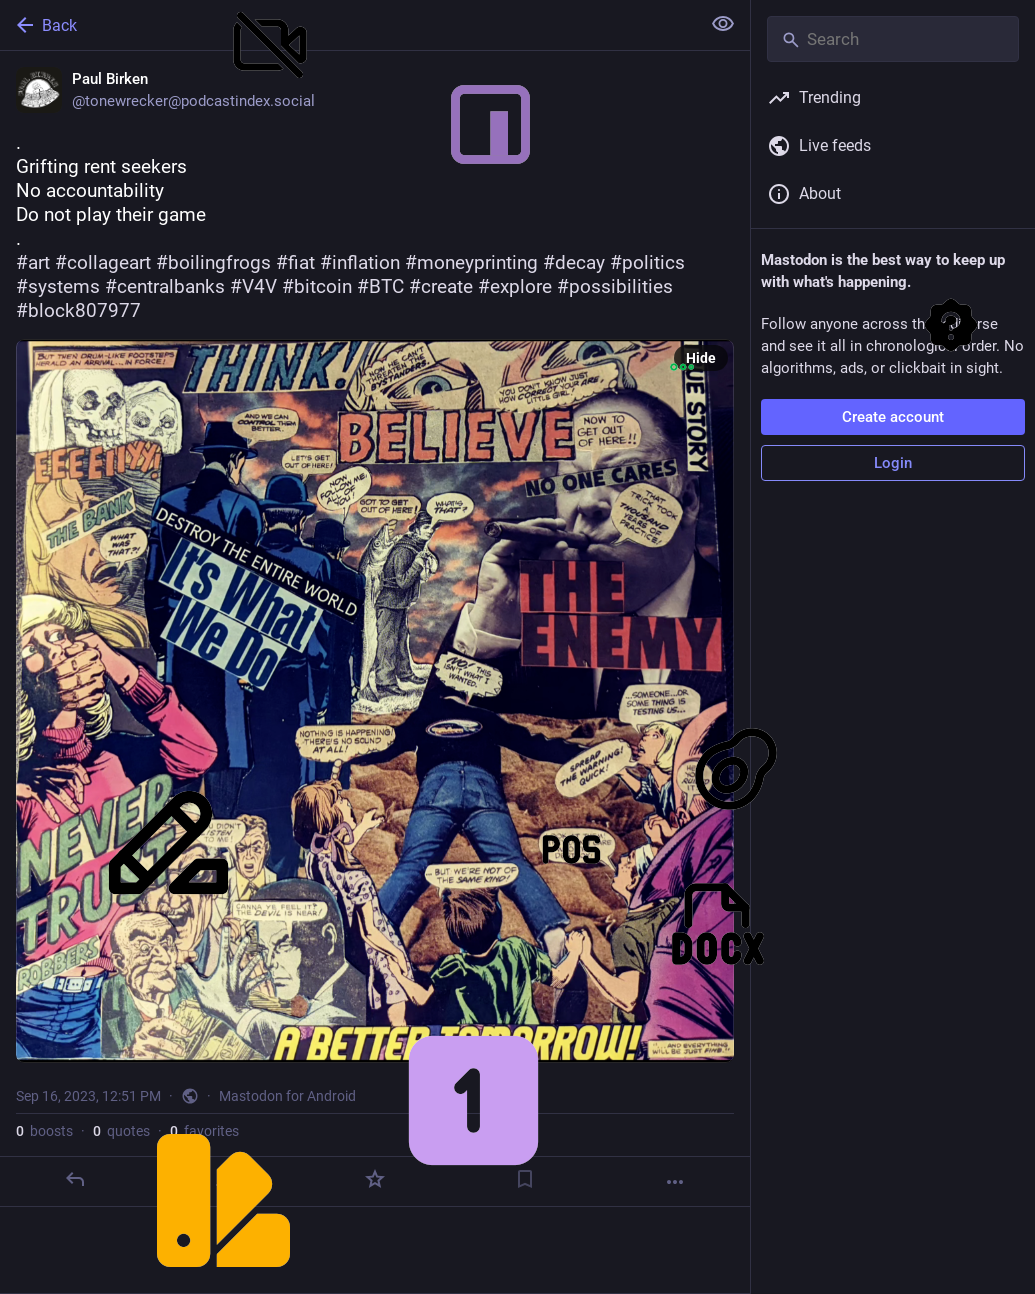 The image size is (1035, 1294). Describe the element at coordinates (168, 846) in the screenshot. I see `highlight or mark selected text` at that location.